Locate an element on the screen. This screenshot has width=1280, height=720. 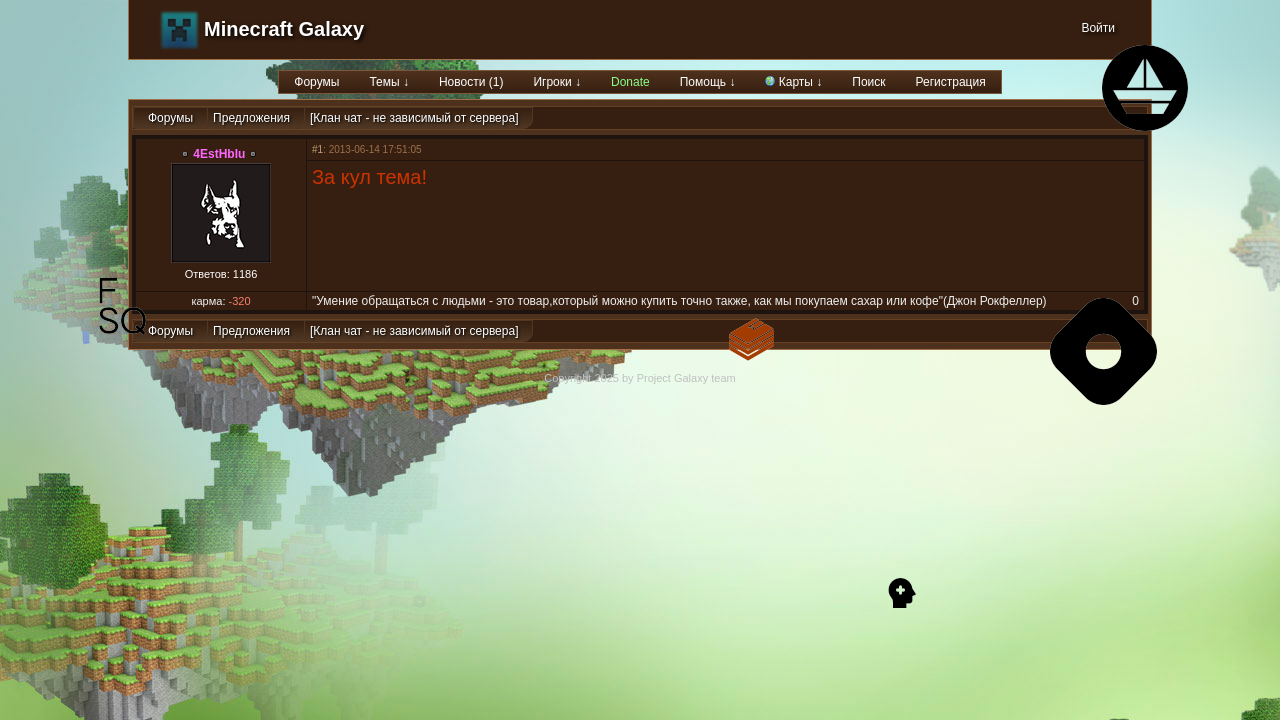
open BookStack documentation platform is located at coordinates (751, 339).